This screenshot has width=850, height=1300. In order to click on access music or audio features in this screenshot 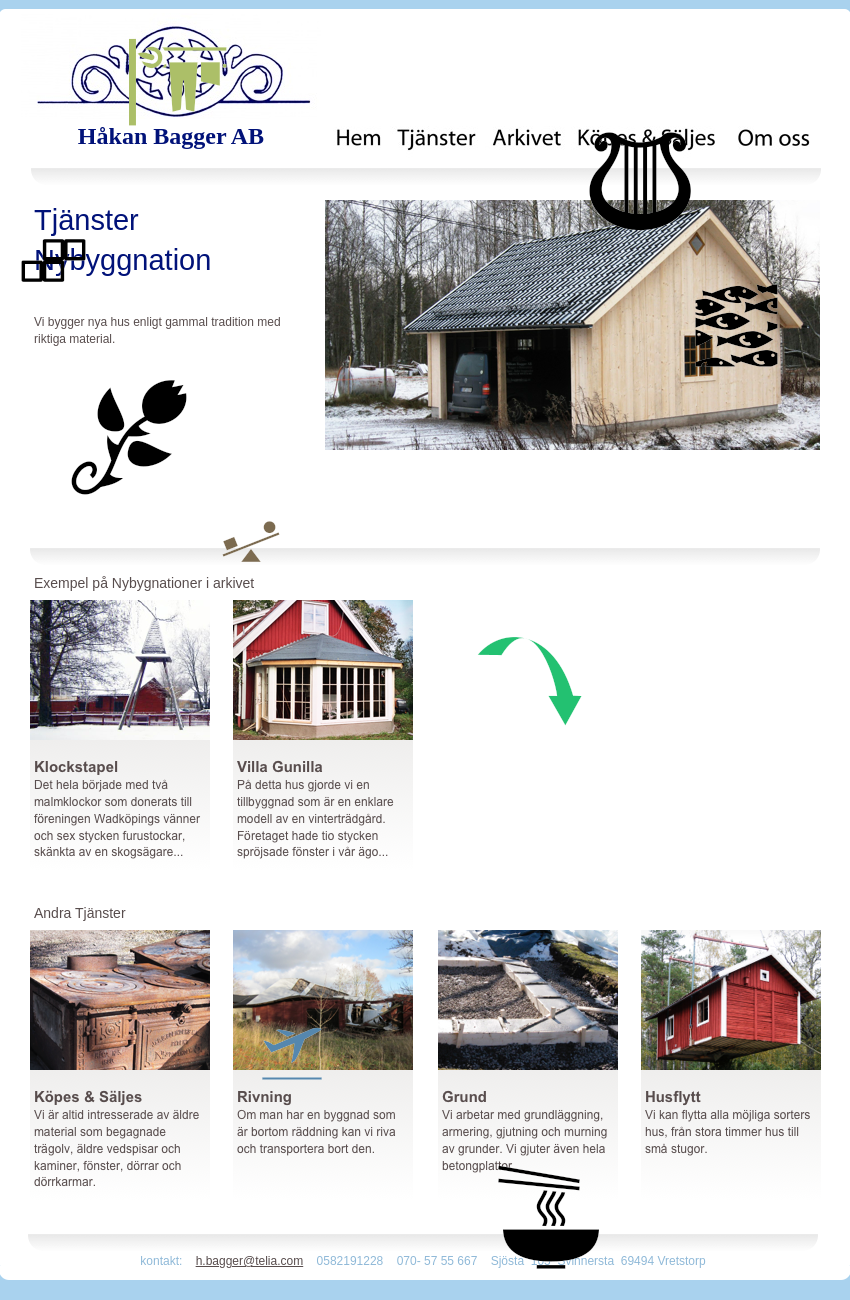, I will do `click(640, 179)`.